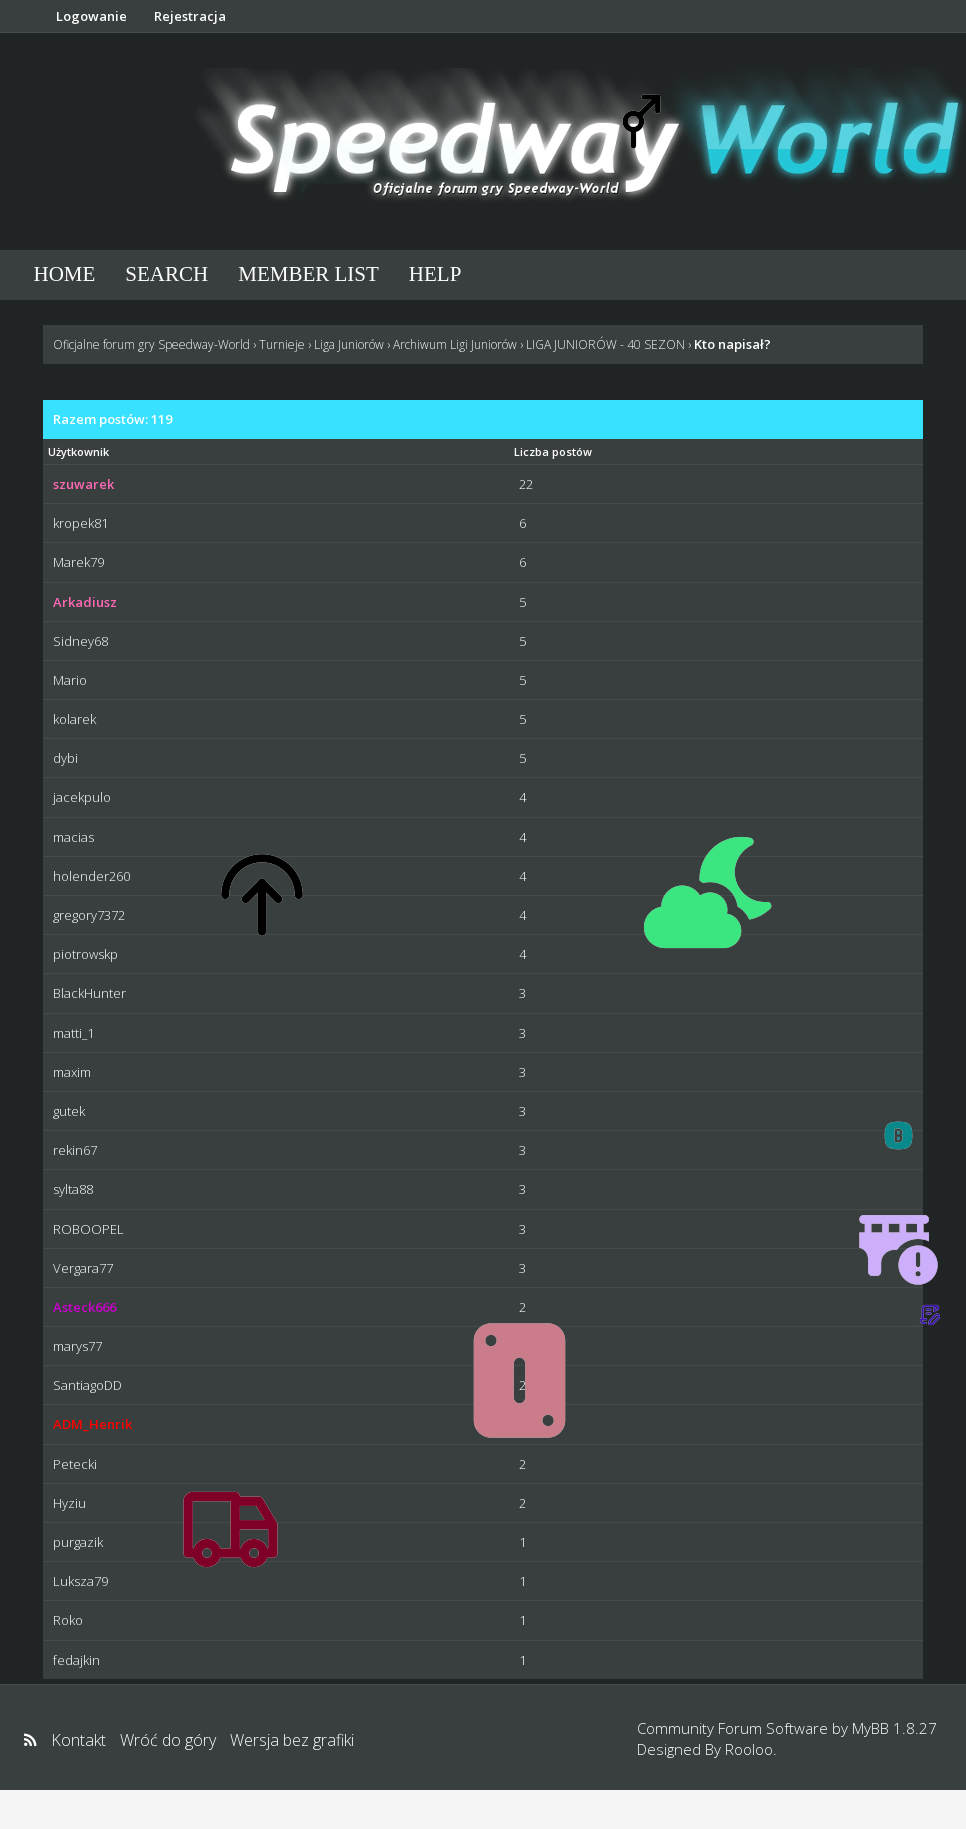 The width and height of the screenshot is (966, 1829). What do you see at coordinates (262, 895) in the screenshot?
I see `upload to cloud storage` at bounding box center [262, 895].